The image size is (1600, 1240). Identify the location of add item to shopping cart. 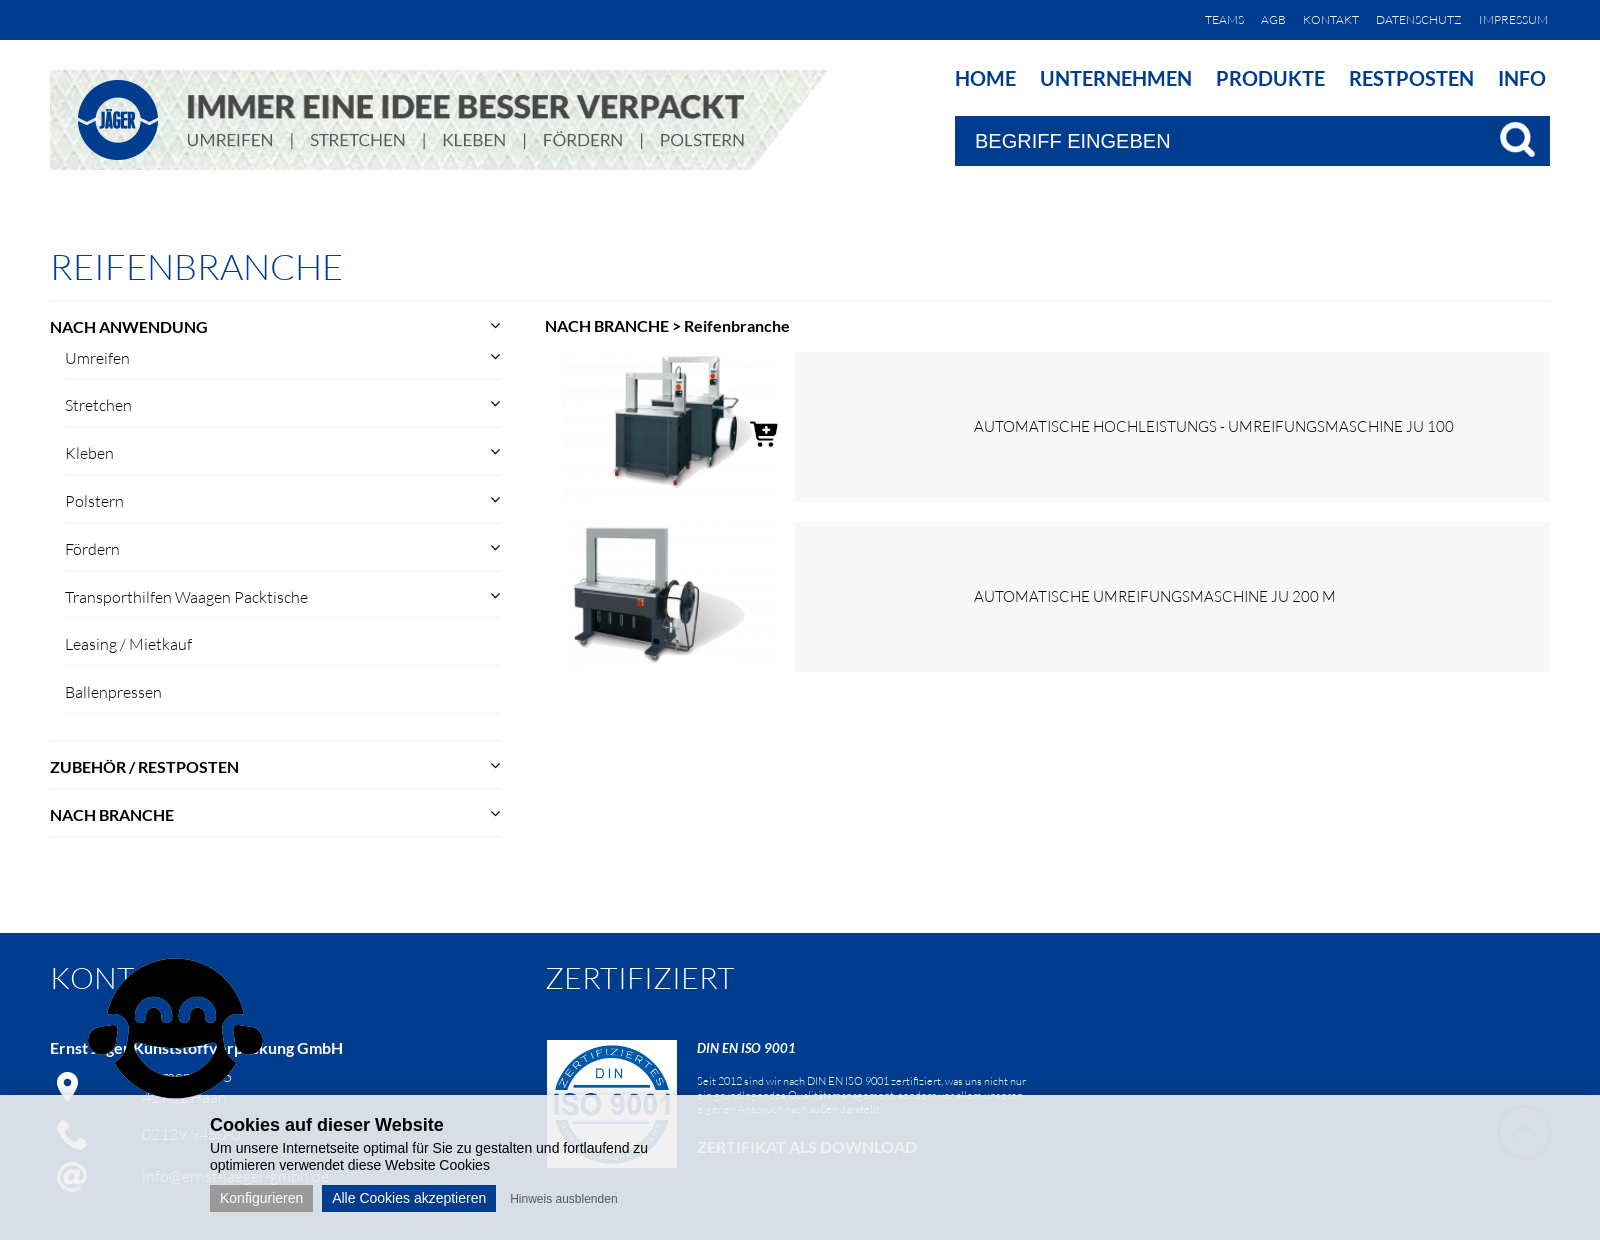
(765, 434).